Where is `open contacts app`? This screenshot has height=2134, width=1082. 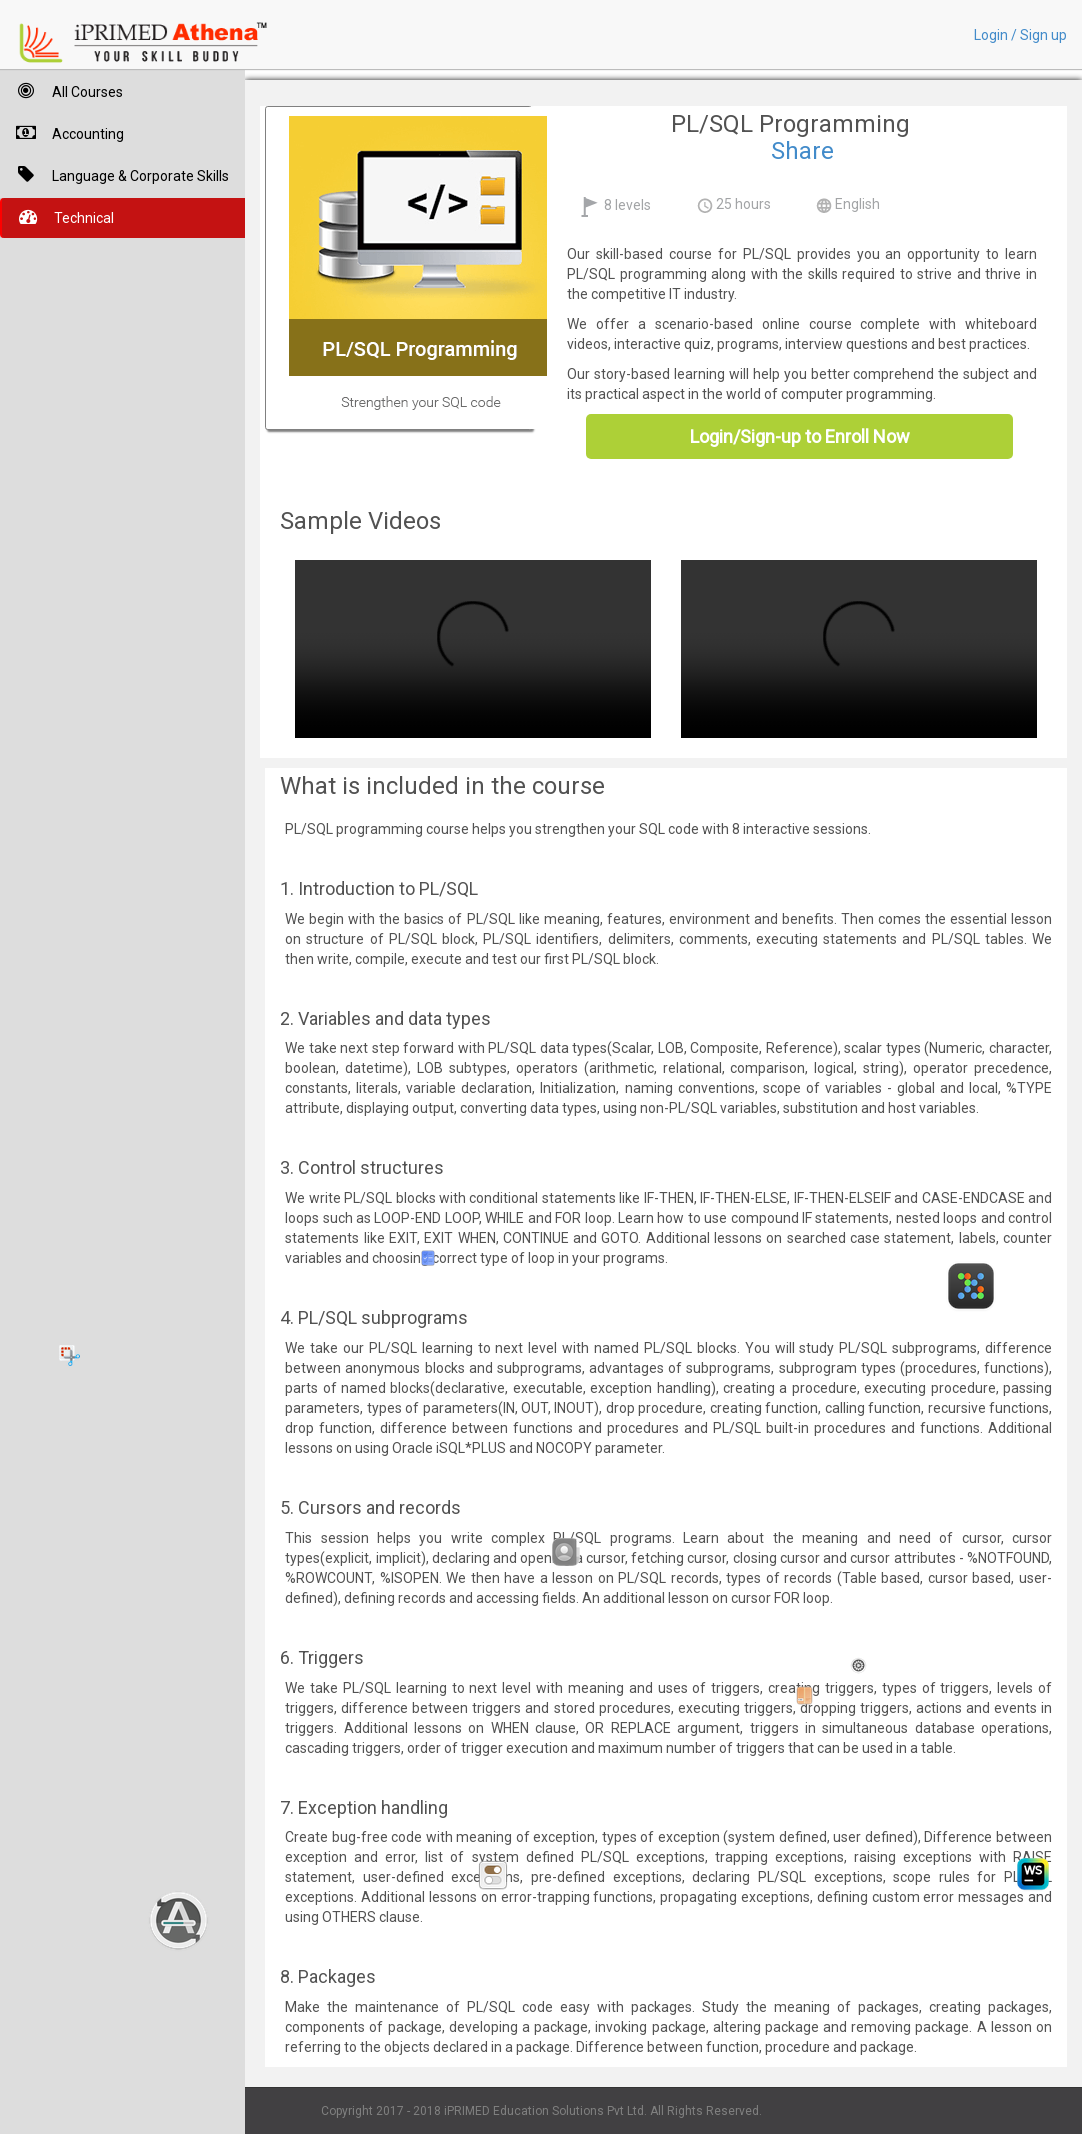
open contacts app is located at coordinates (566, 1552).